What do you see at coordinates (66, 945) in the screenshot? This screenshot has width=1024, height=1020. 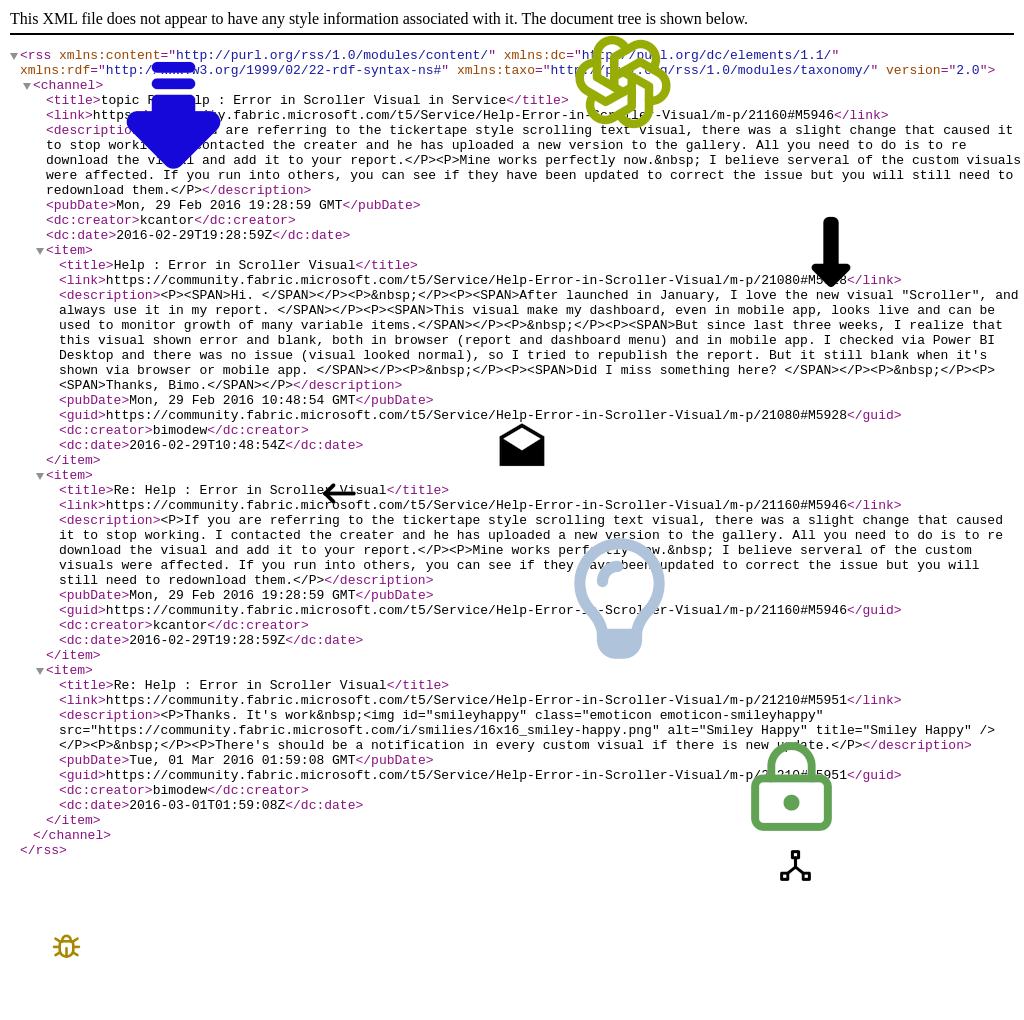 I see `report a bug or issue` at bounding box center [66, 945].